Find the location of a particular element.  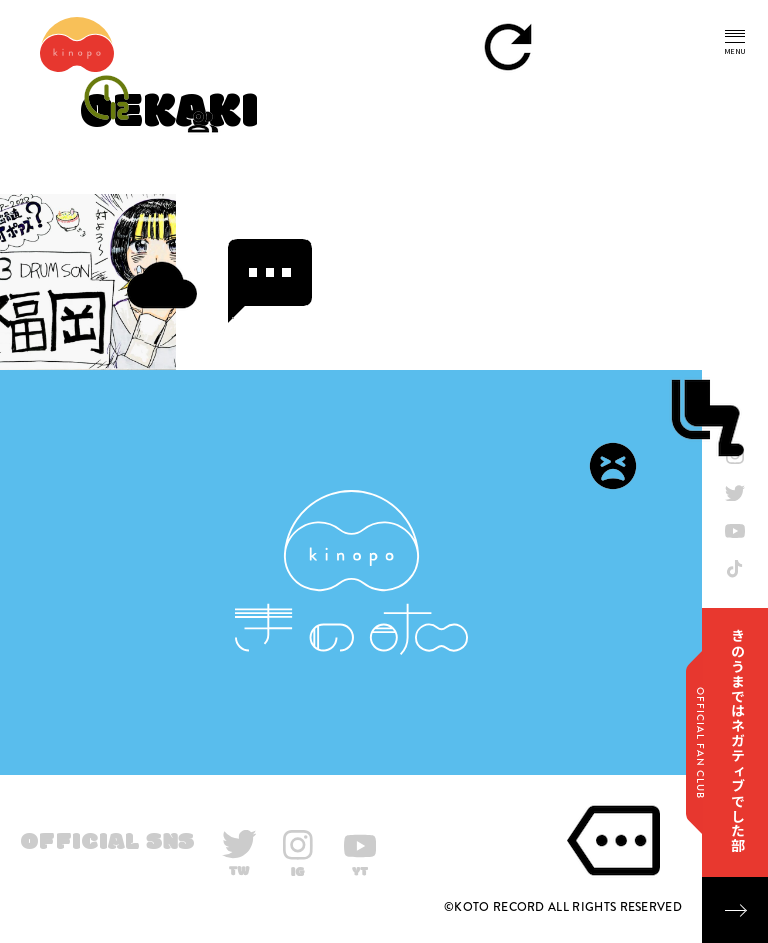

view contacts or people list is located at coordinates (203, 122).